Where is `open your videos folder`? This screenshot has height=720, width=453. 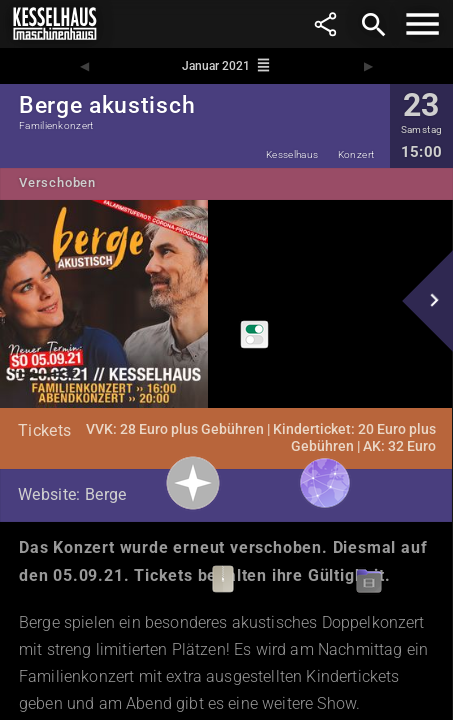 open your videos folder is located at coordinates (369, 581).